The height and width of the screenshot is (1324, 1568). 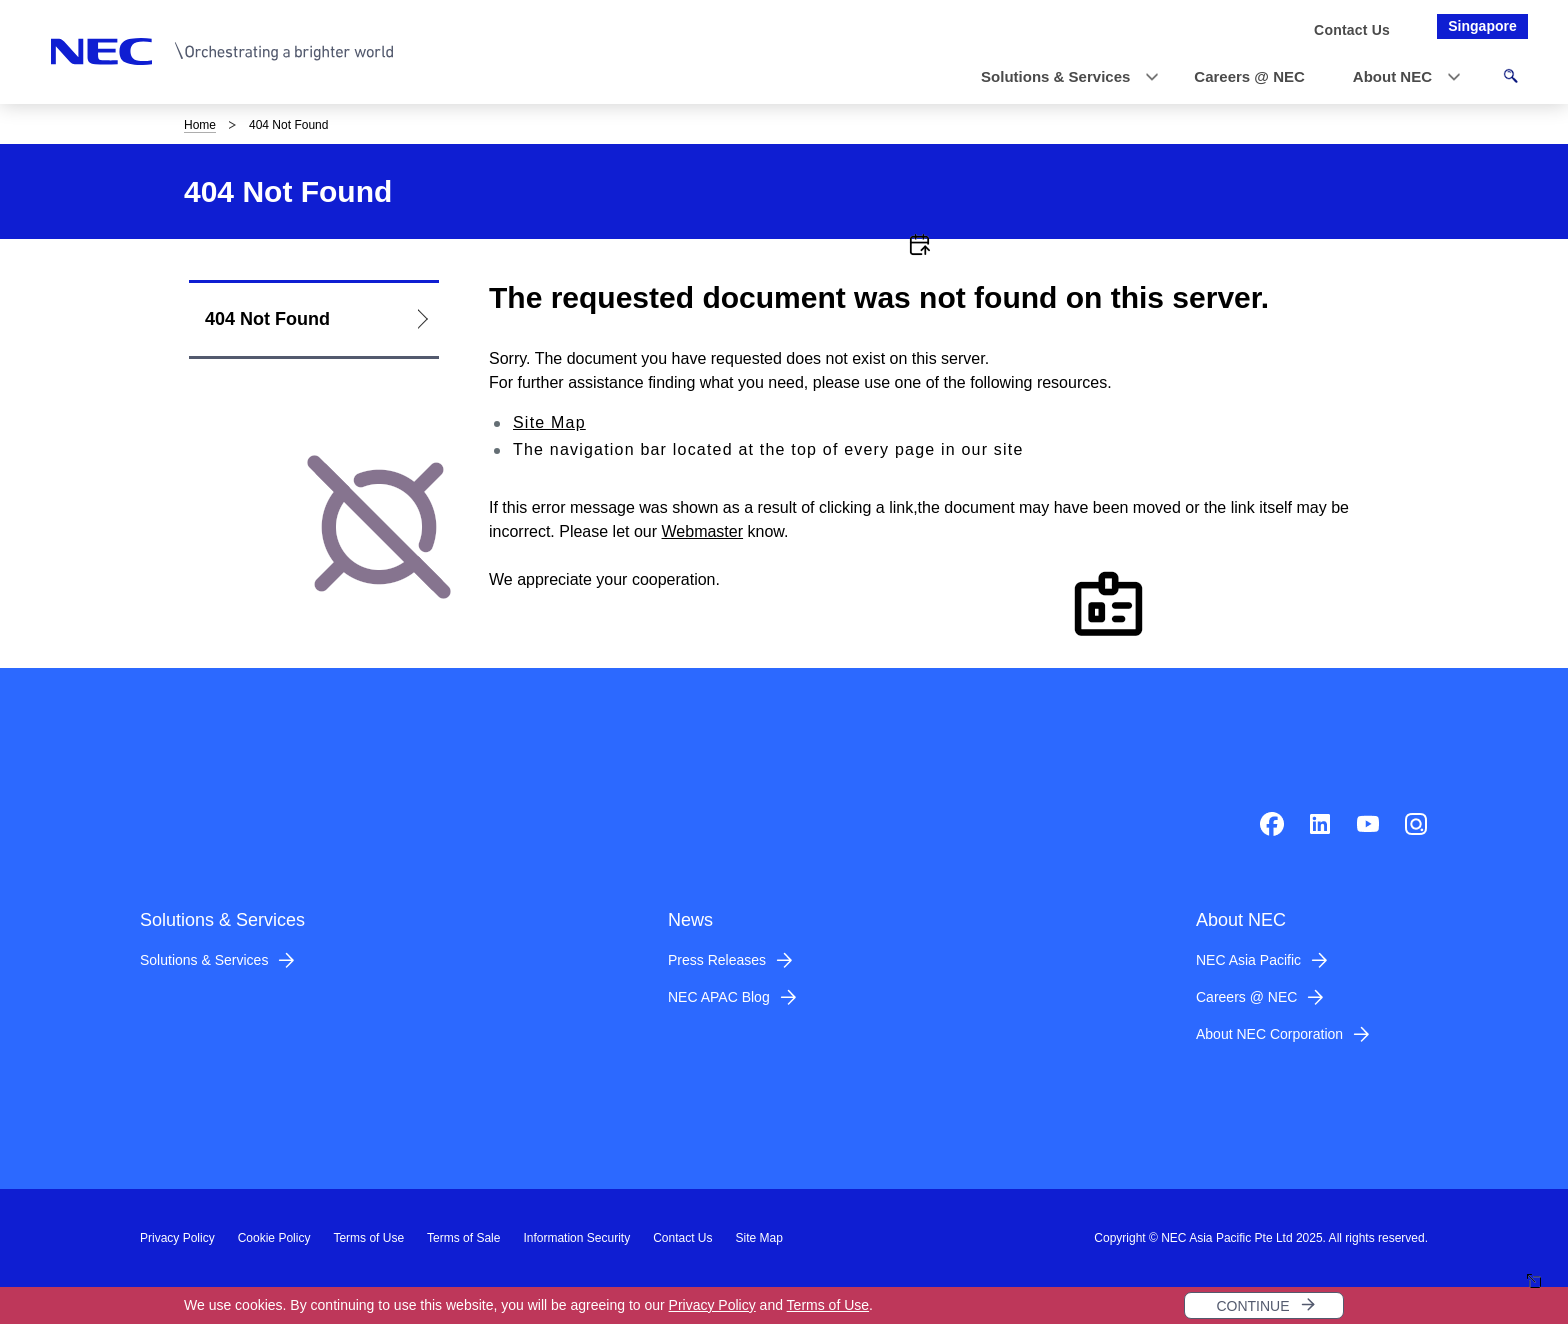 What do you see at coordinates (1534, 1281) in the screenshot?
I see `navigate back to previous screen or parent folder` at bounding box center [1534, 1281].